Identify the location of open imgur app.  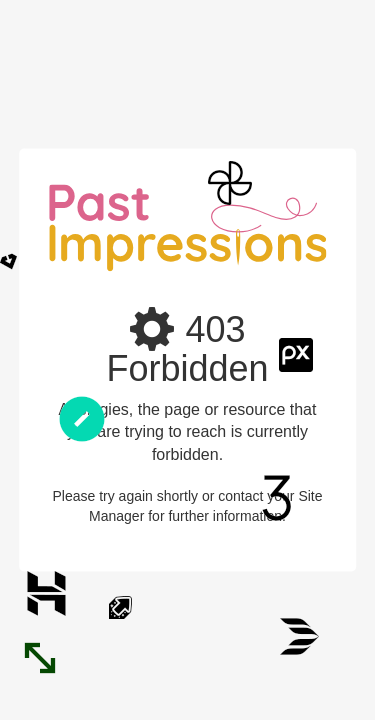
(120, 607).